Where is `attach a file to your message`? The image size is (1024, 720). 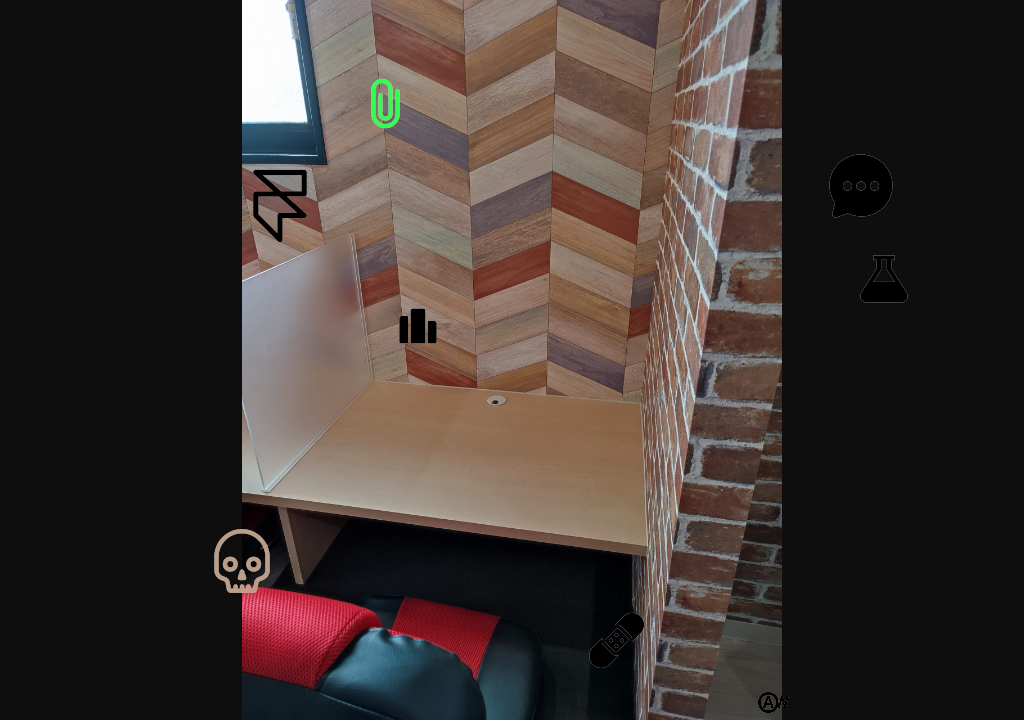
attach a file to your message is located at coordinates (385, 103).